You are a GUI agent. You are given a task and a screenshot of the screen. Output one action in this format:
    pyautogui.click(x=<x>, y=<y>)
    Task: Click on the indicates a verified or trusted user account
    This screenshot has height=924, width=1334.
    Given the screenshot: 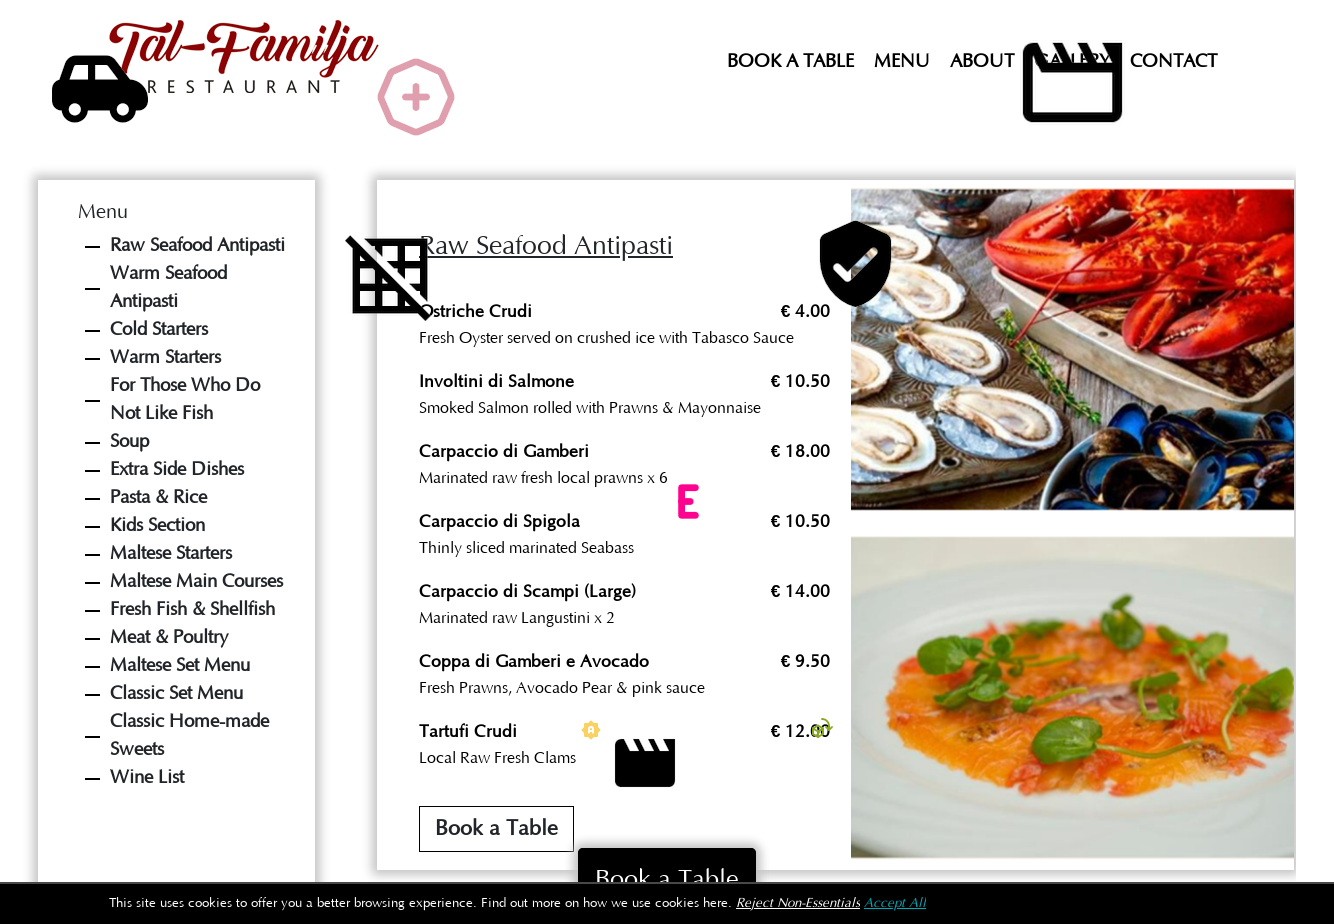 What is the action you would take?
    pyautogui.click(x=855, y=263)
    